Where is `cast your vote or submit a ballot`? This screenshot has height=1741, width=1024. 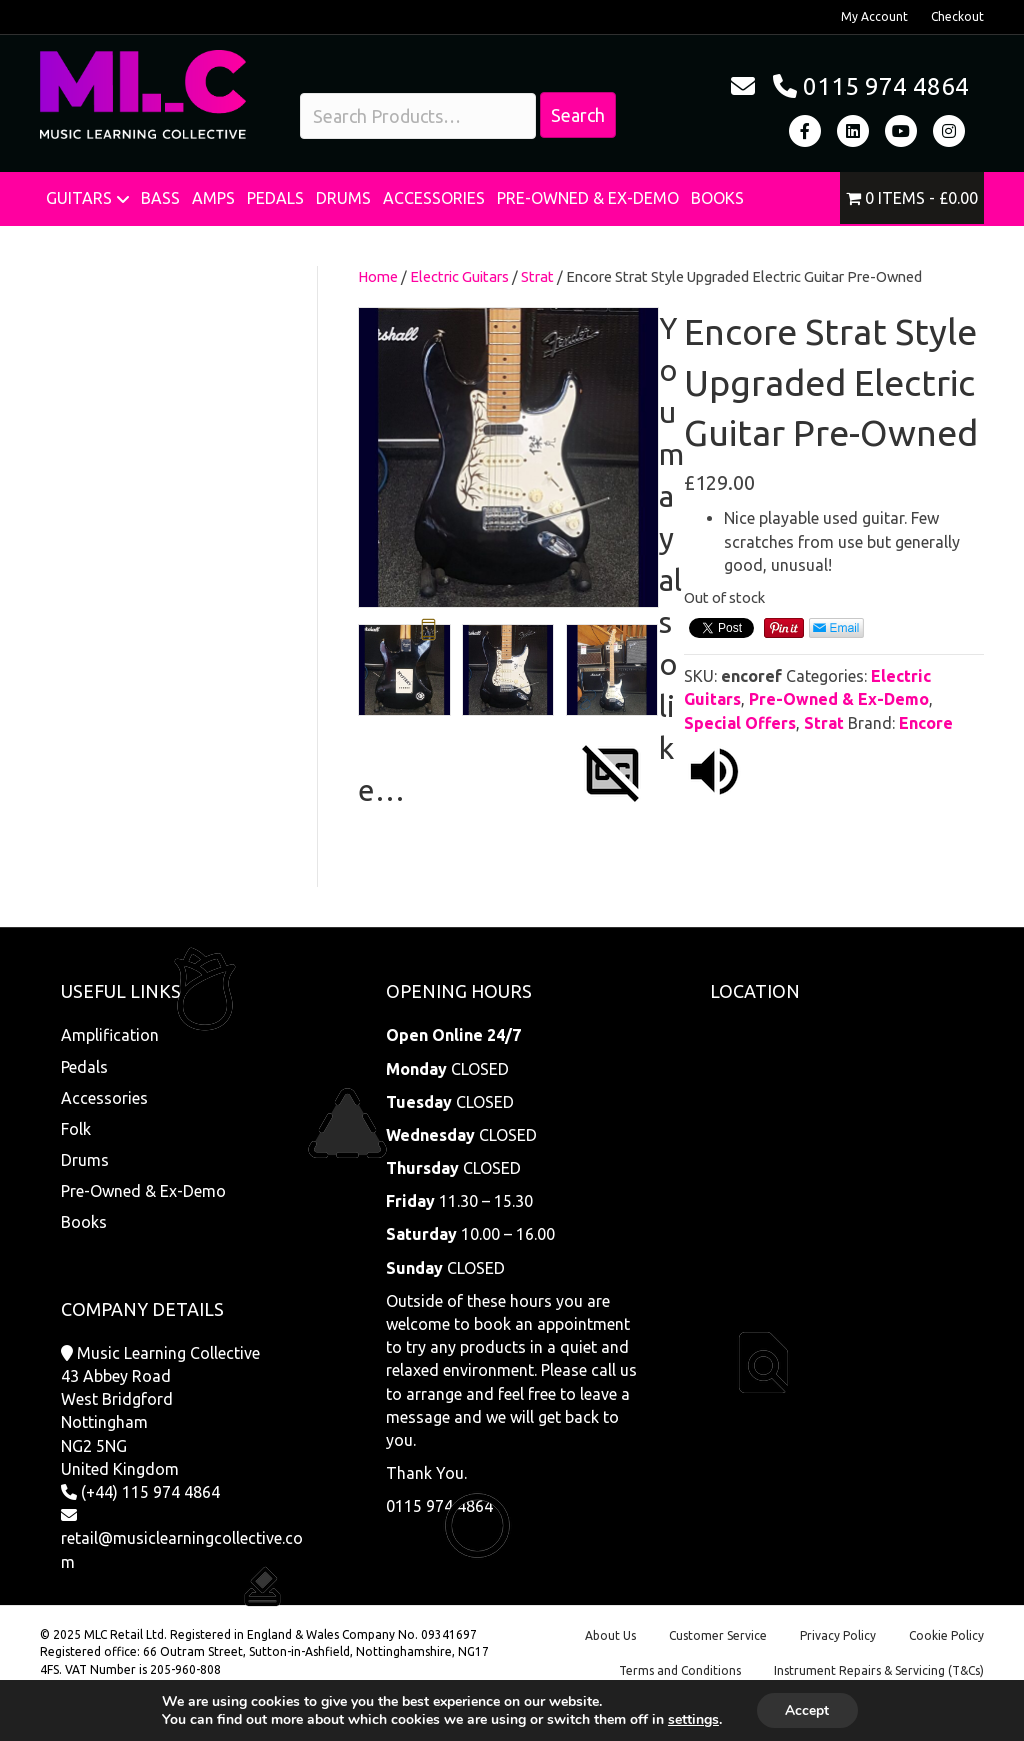 cast your vote or submit a ballot is located at coordinates (262, 1586).